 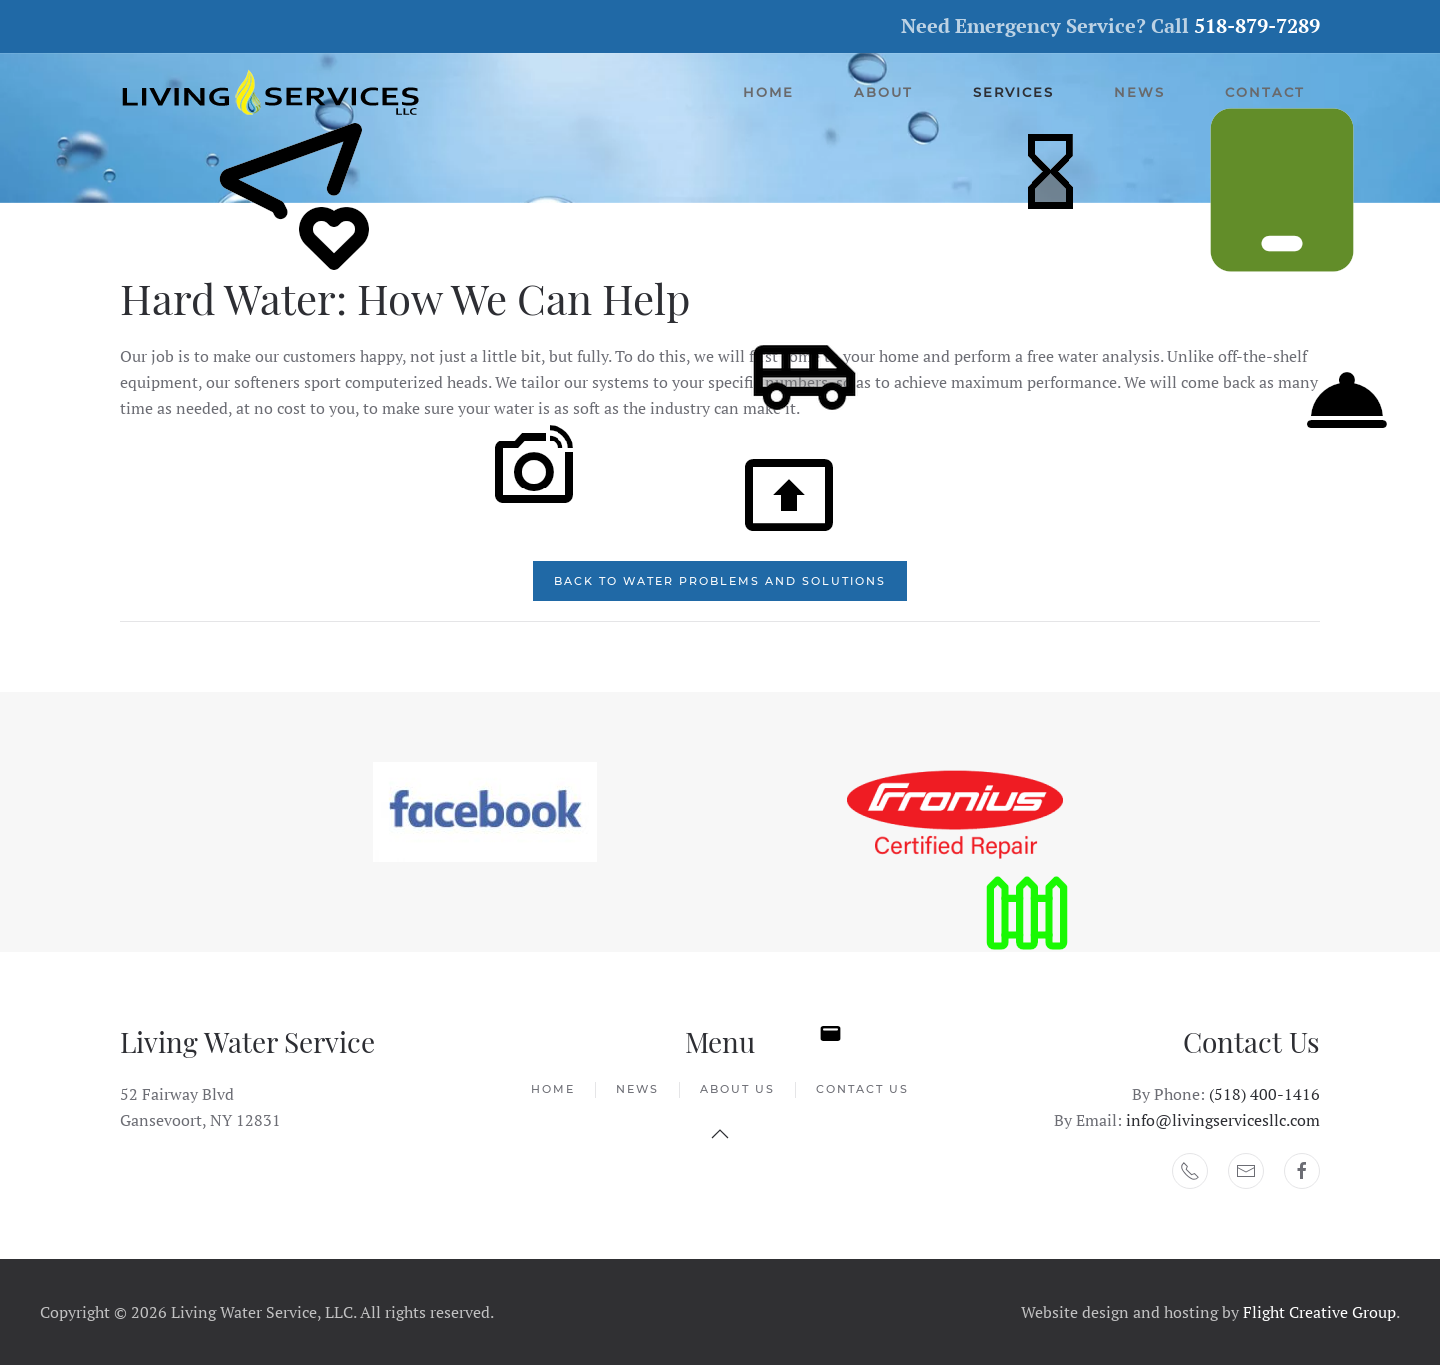 What do you see at coordinates (1050, 171) in the screenshot?
I see `indicates time is running out or nearing completion` at bounding box center [1050, 171].